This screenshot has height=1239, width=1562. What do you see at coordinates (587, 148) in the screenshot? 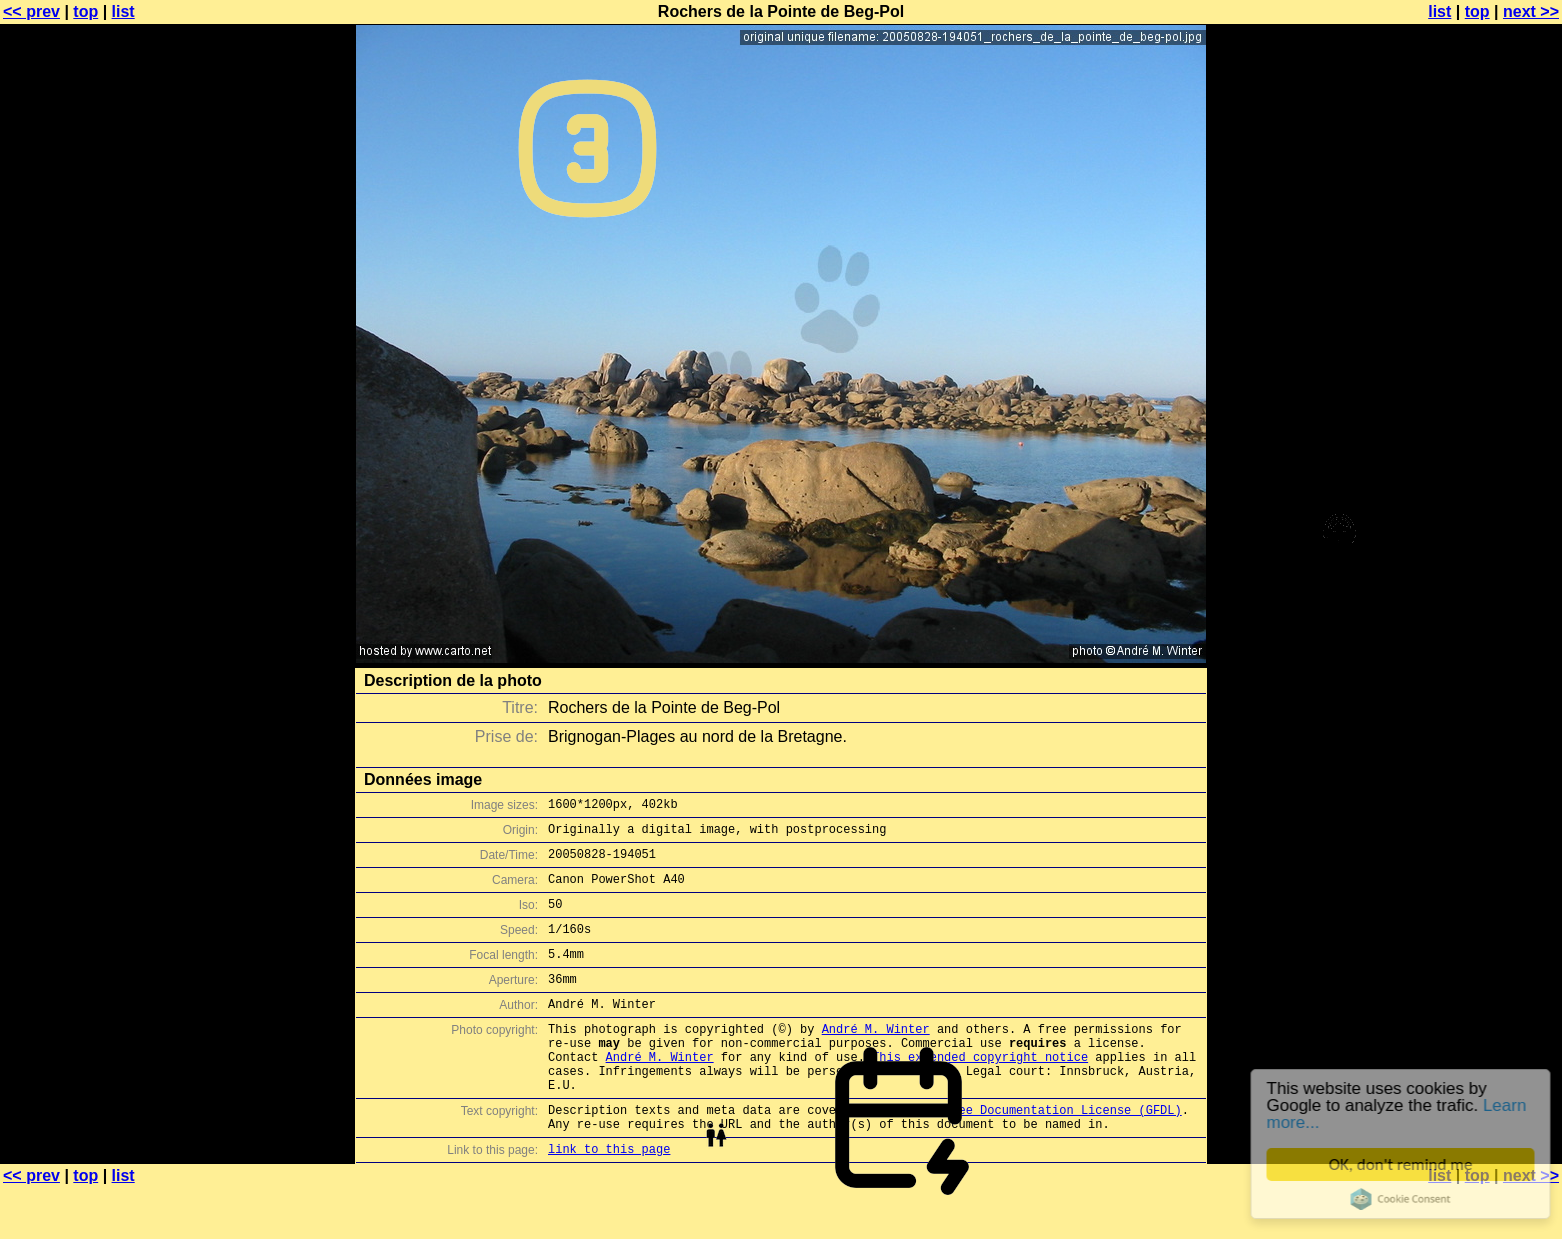
I see `indicates step 3 in a multi-step process` at bounding box center [587, 148].